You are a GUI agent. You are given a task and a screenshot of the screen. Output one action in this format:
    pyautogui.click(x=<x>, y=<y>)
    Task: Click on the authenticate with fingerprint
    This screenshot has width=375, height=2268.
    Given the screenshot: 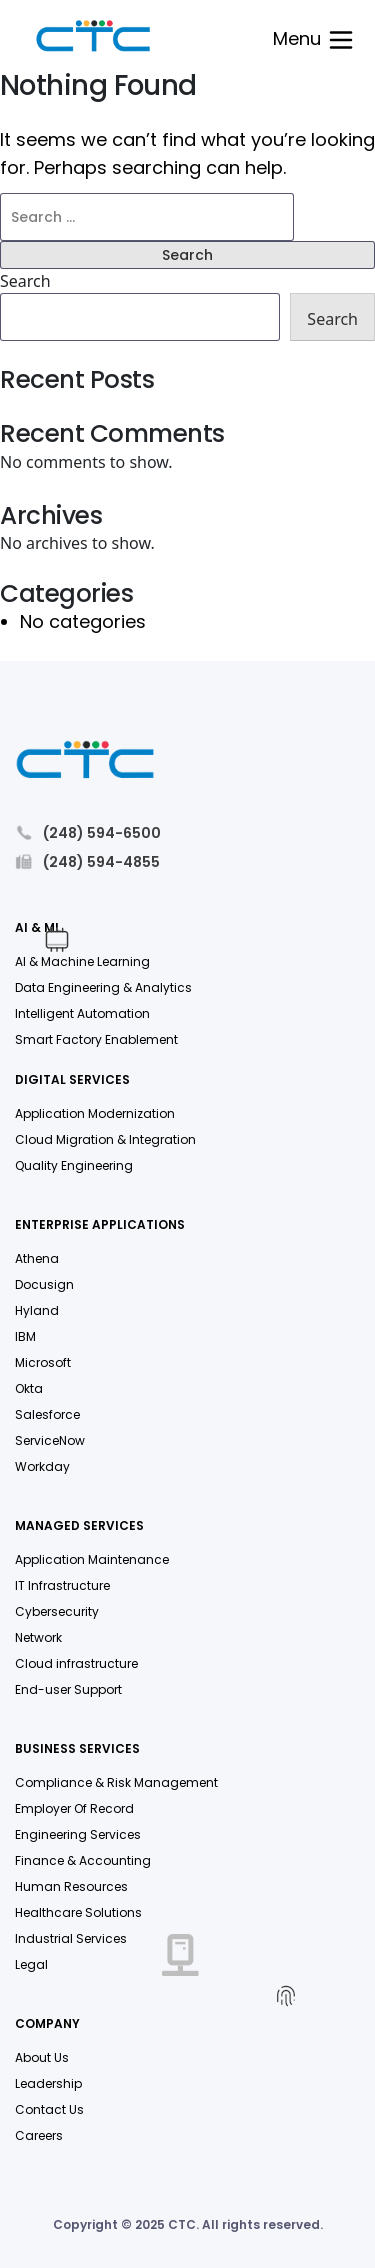 What is the action you would take?
    pyautogui.click(x=286, y=1996)
    